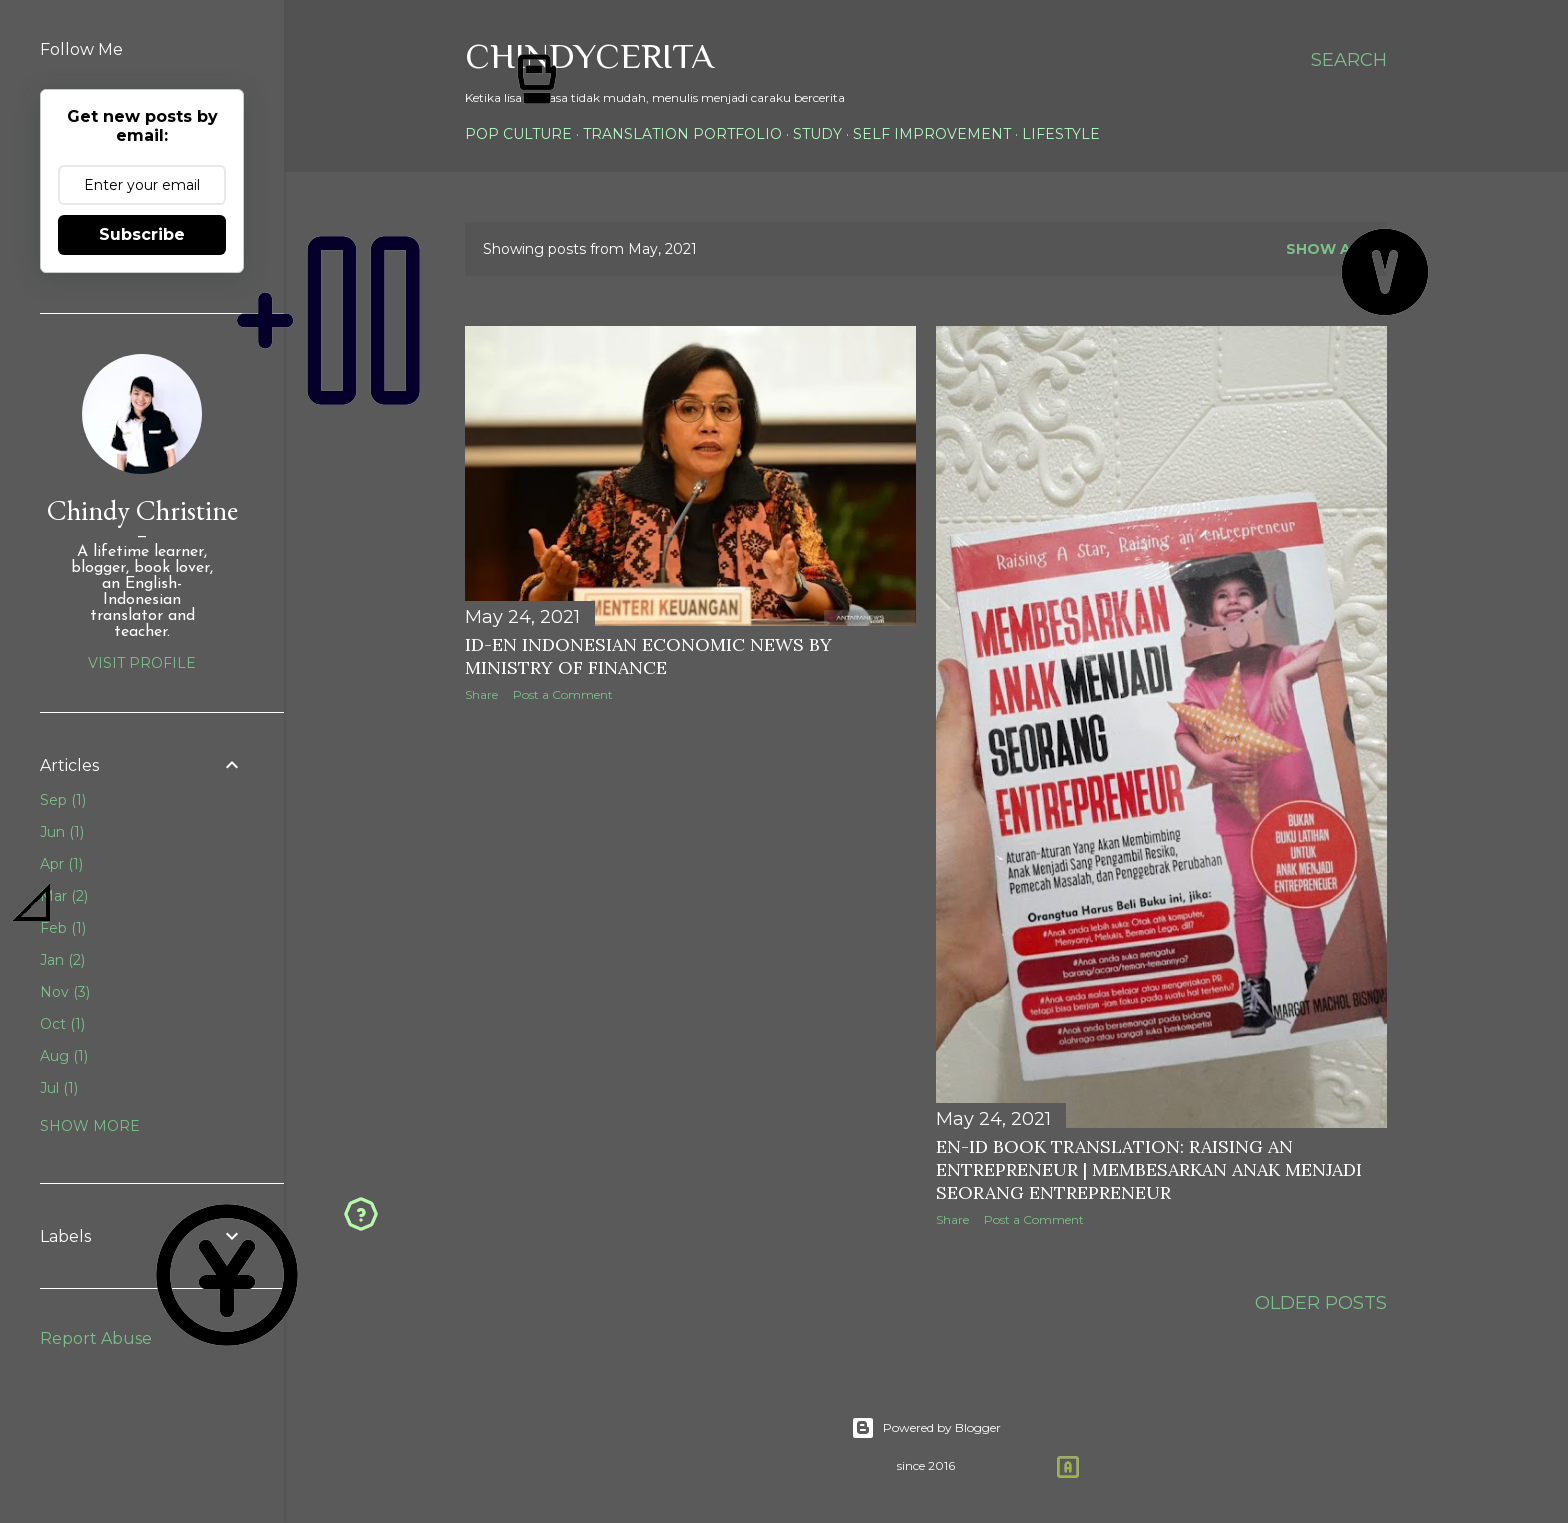 The width and height of the screenshot is (1568, 1523). What do you see at coordinates (1068, 1467) in the screenshot?
I see `select text formatting option A` at bounding box center [1068, 1467].